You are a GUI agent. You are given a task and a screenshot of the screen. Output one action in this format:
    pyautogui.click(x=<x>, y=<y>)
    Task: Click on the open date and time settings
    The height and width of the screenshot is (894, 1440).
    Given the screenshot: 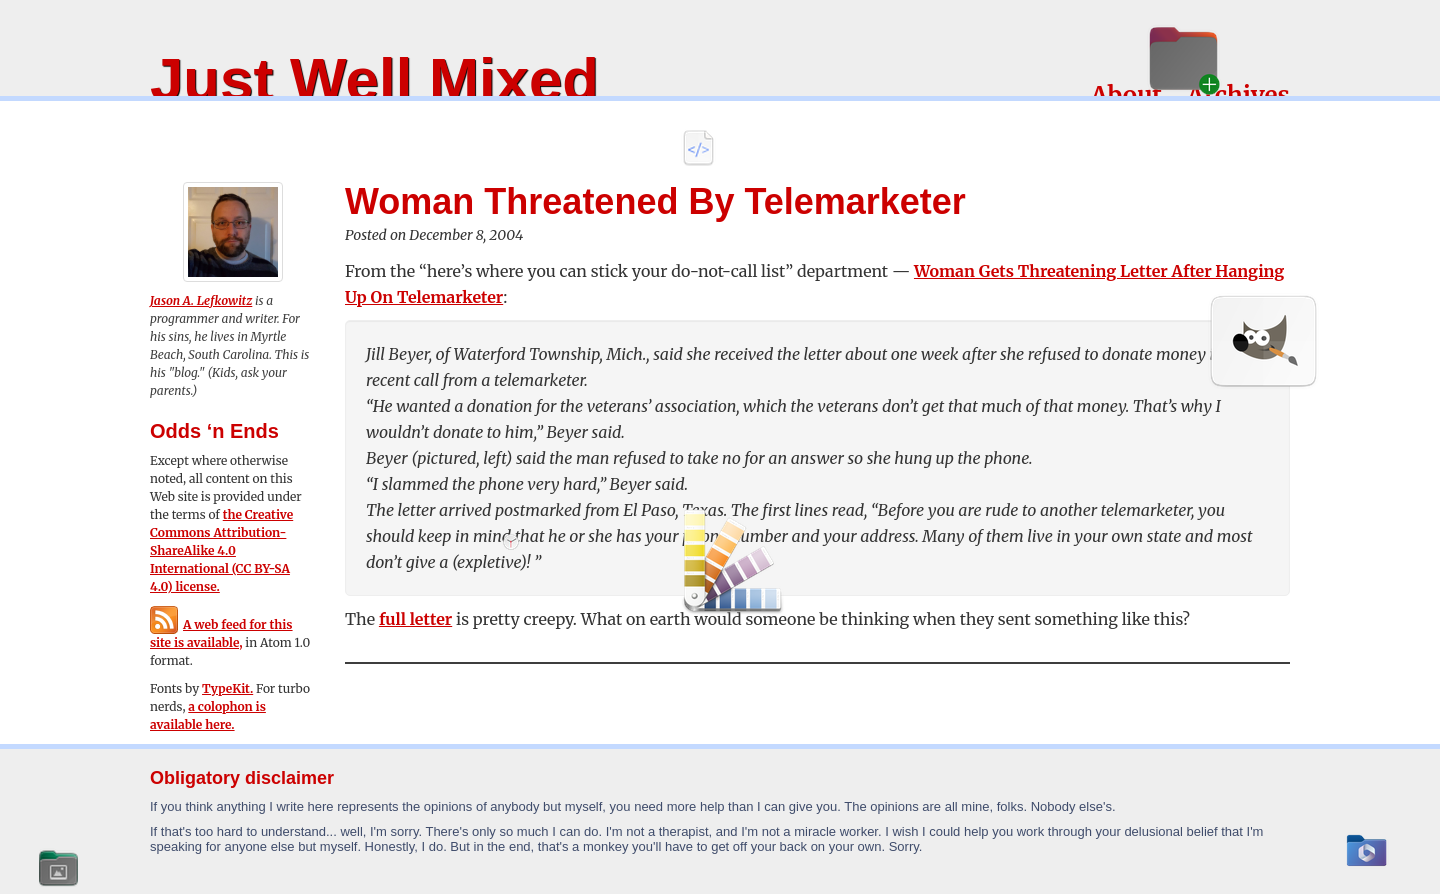 What is the action you would take?
    pyautogui.click(x=511, y=542)
    